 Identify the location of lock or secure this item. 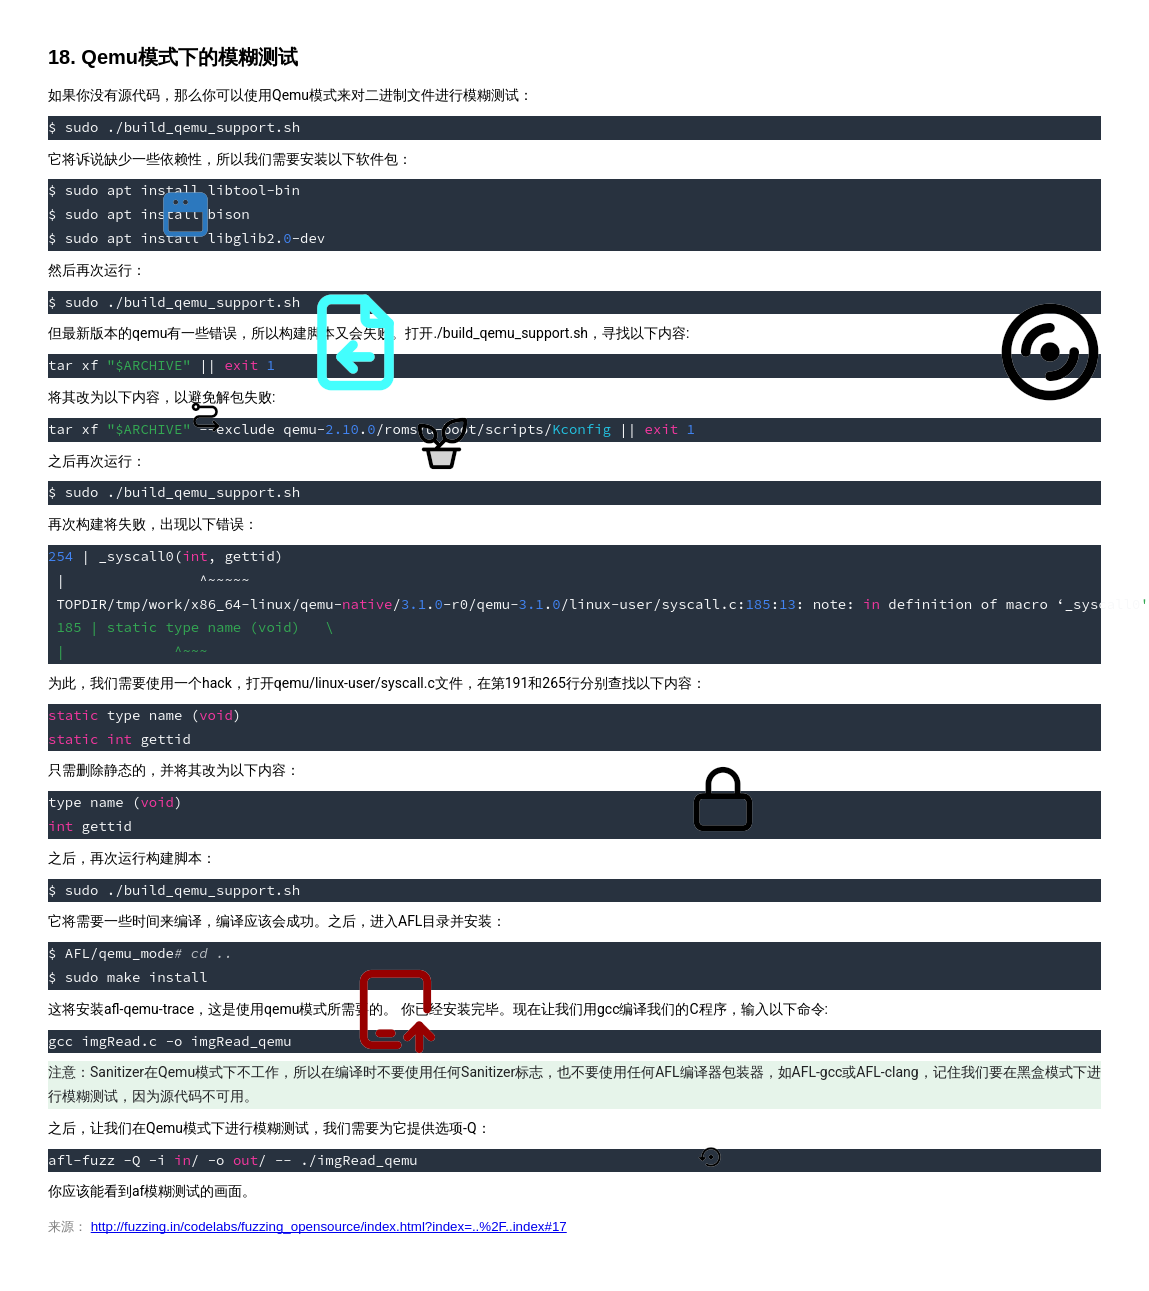
(723, 799).